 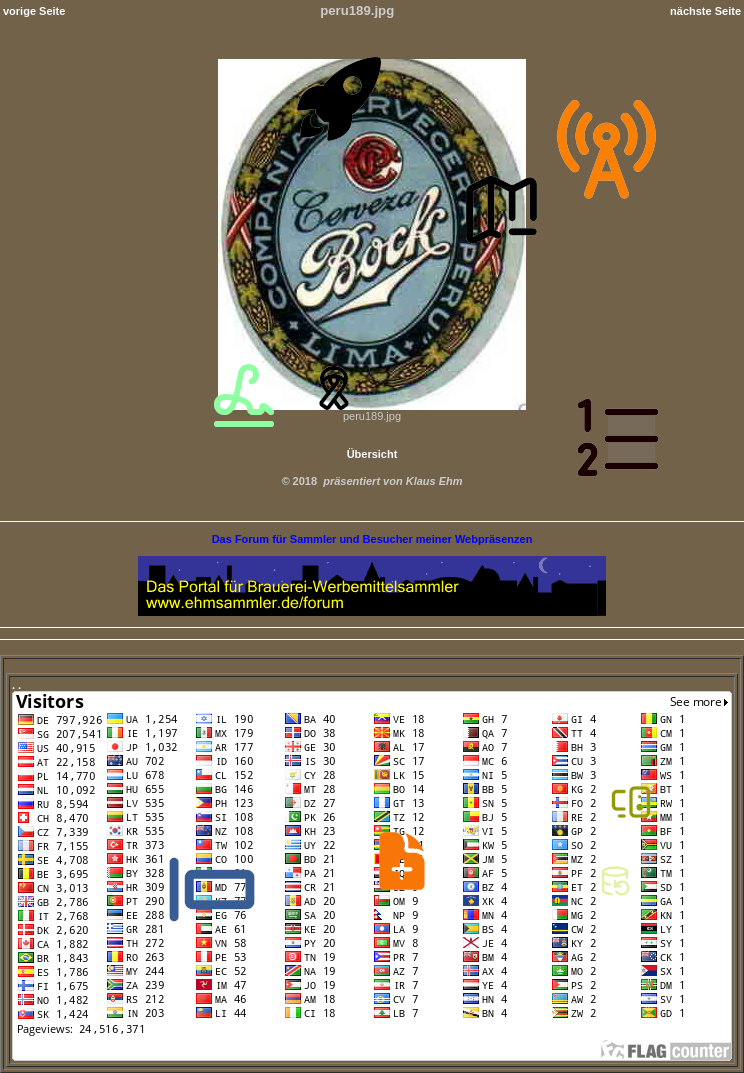 I want to click on remove a location from the map, so click(x=501, y=210).